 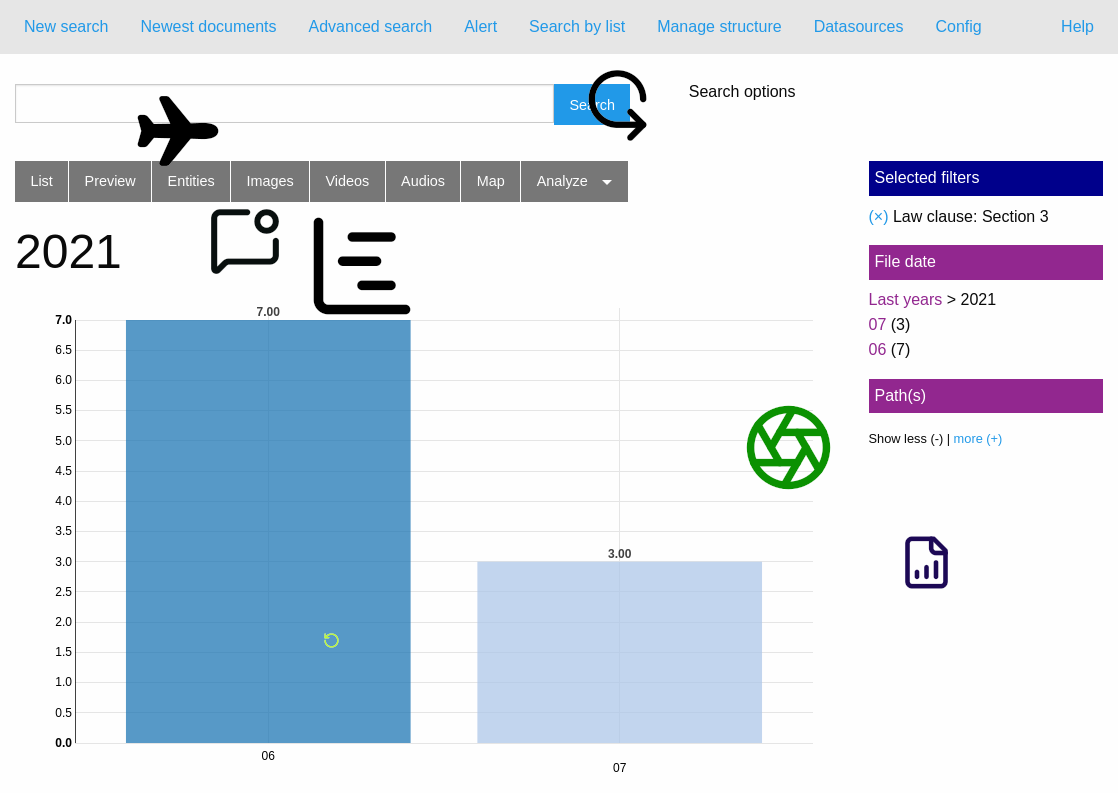 I want to click on redo or repeat the previous action, so click(x=617, y=105).